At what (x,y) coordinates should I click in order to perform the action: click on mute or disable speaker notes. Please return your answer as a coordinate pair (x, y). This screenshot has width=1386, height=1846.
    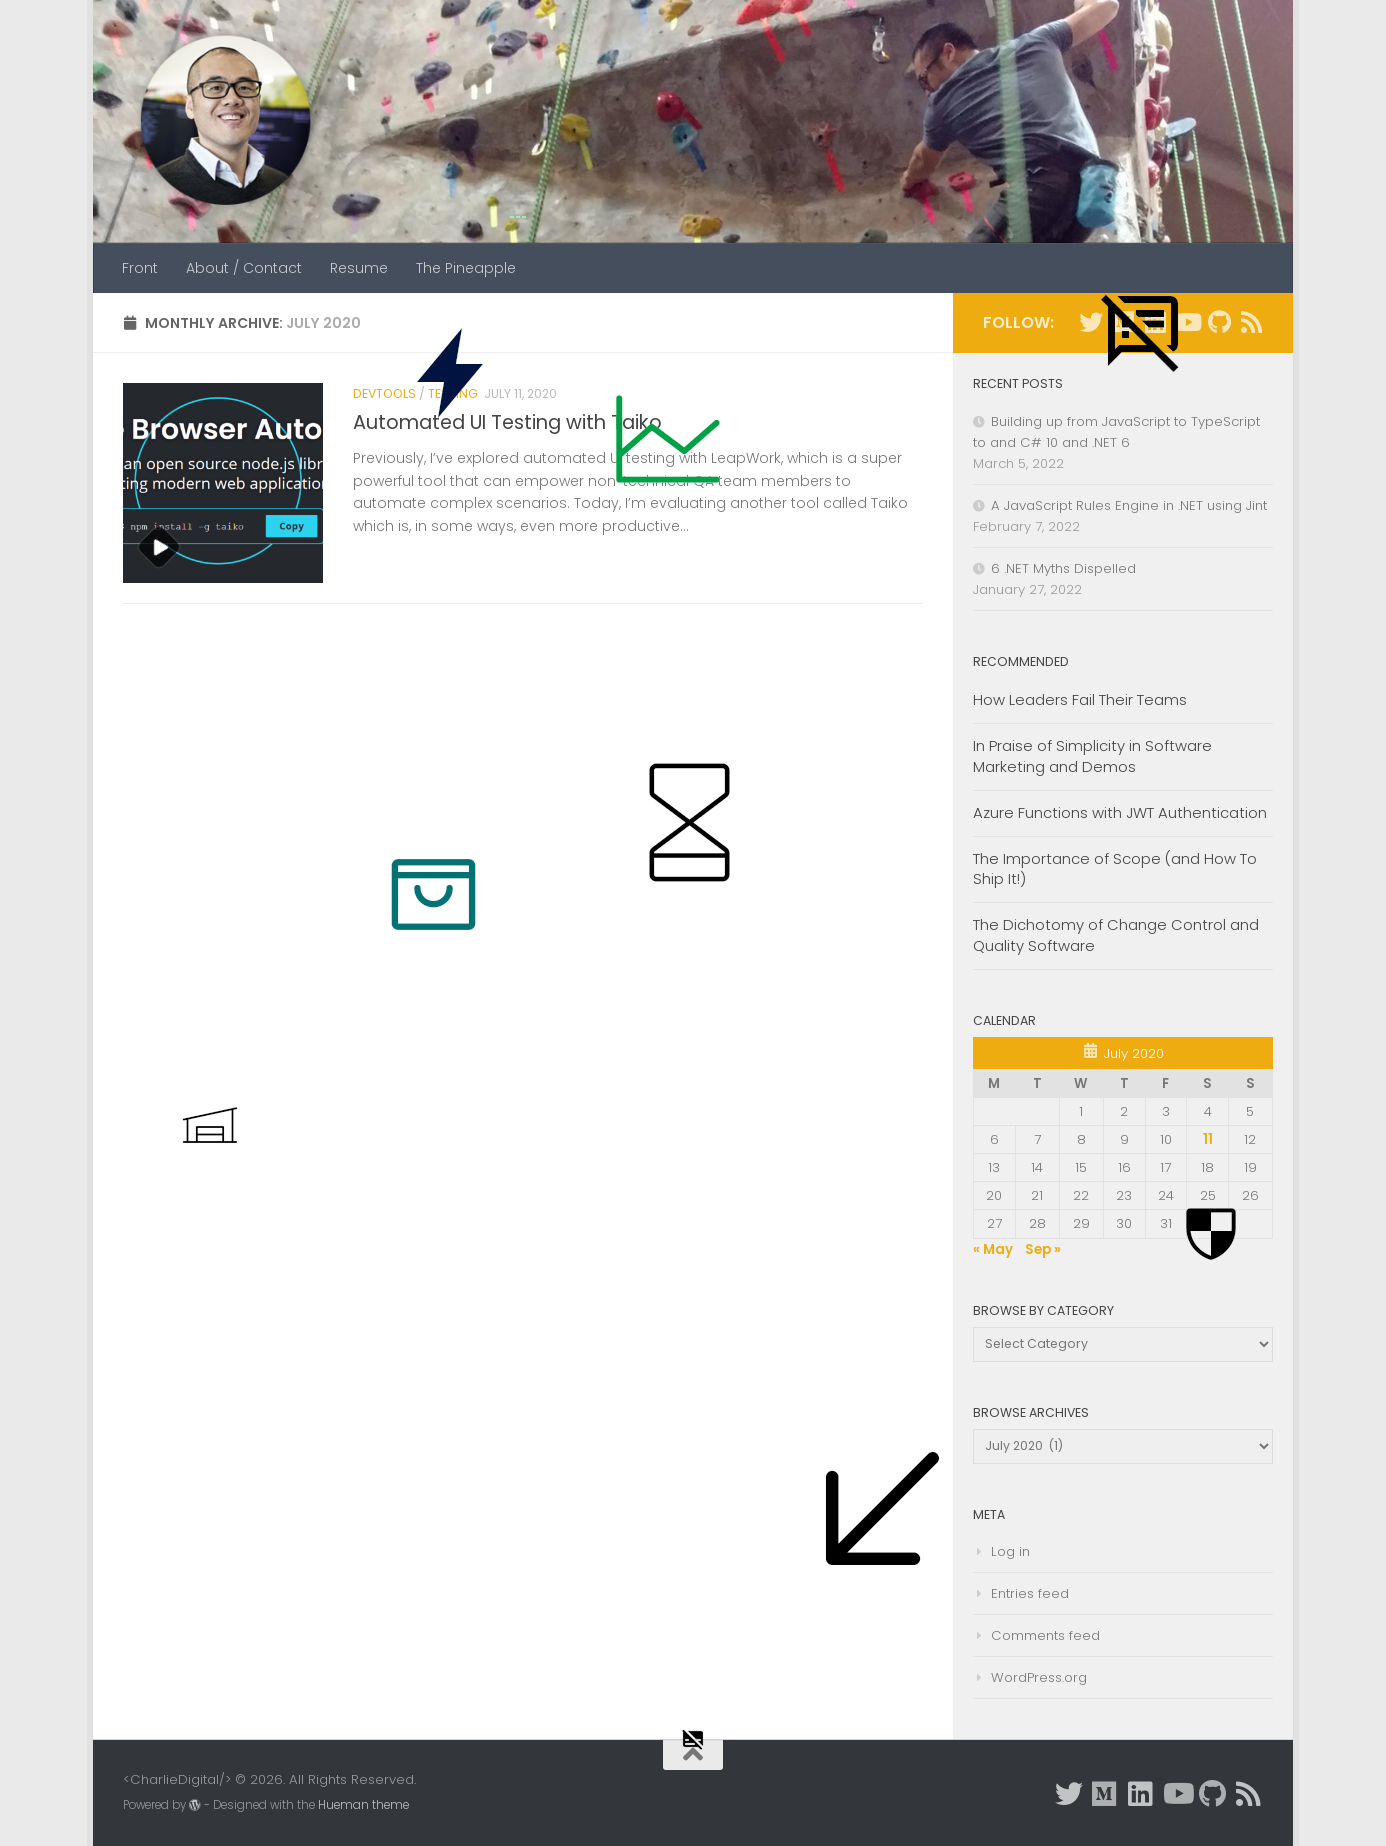
    Looking at the image, I should click on (1143, 331).